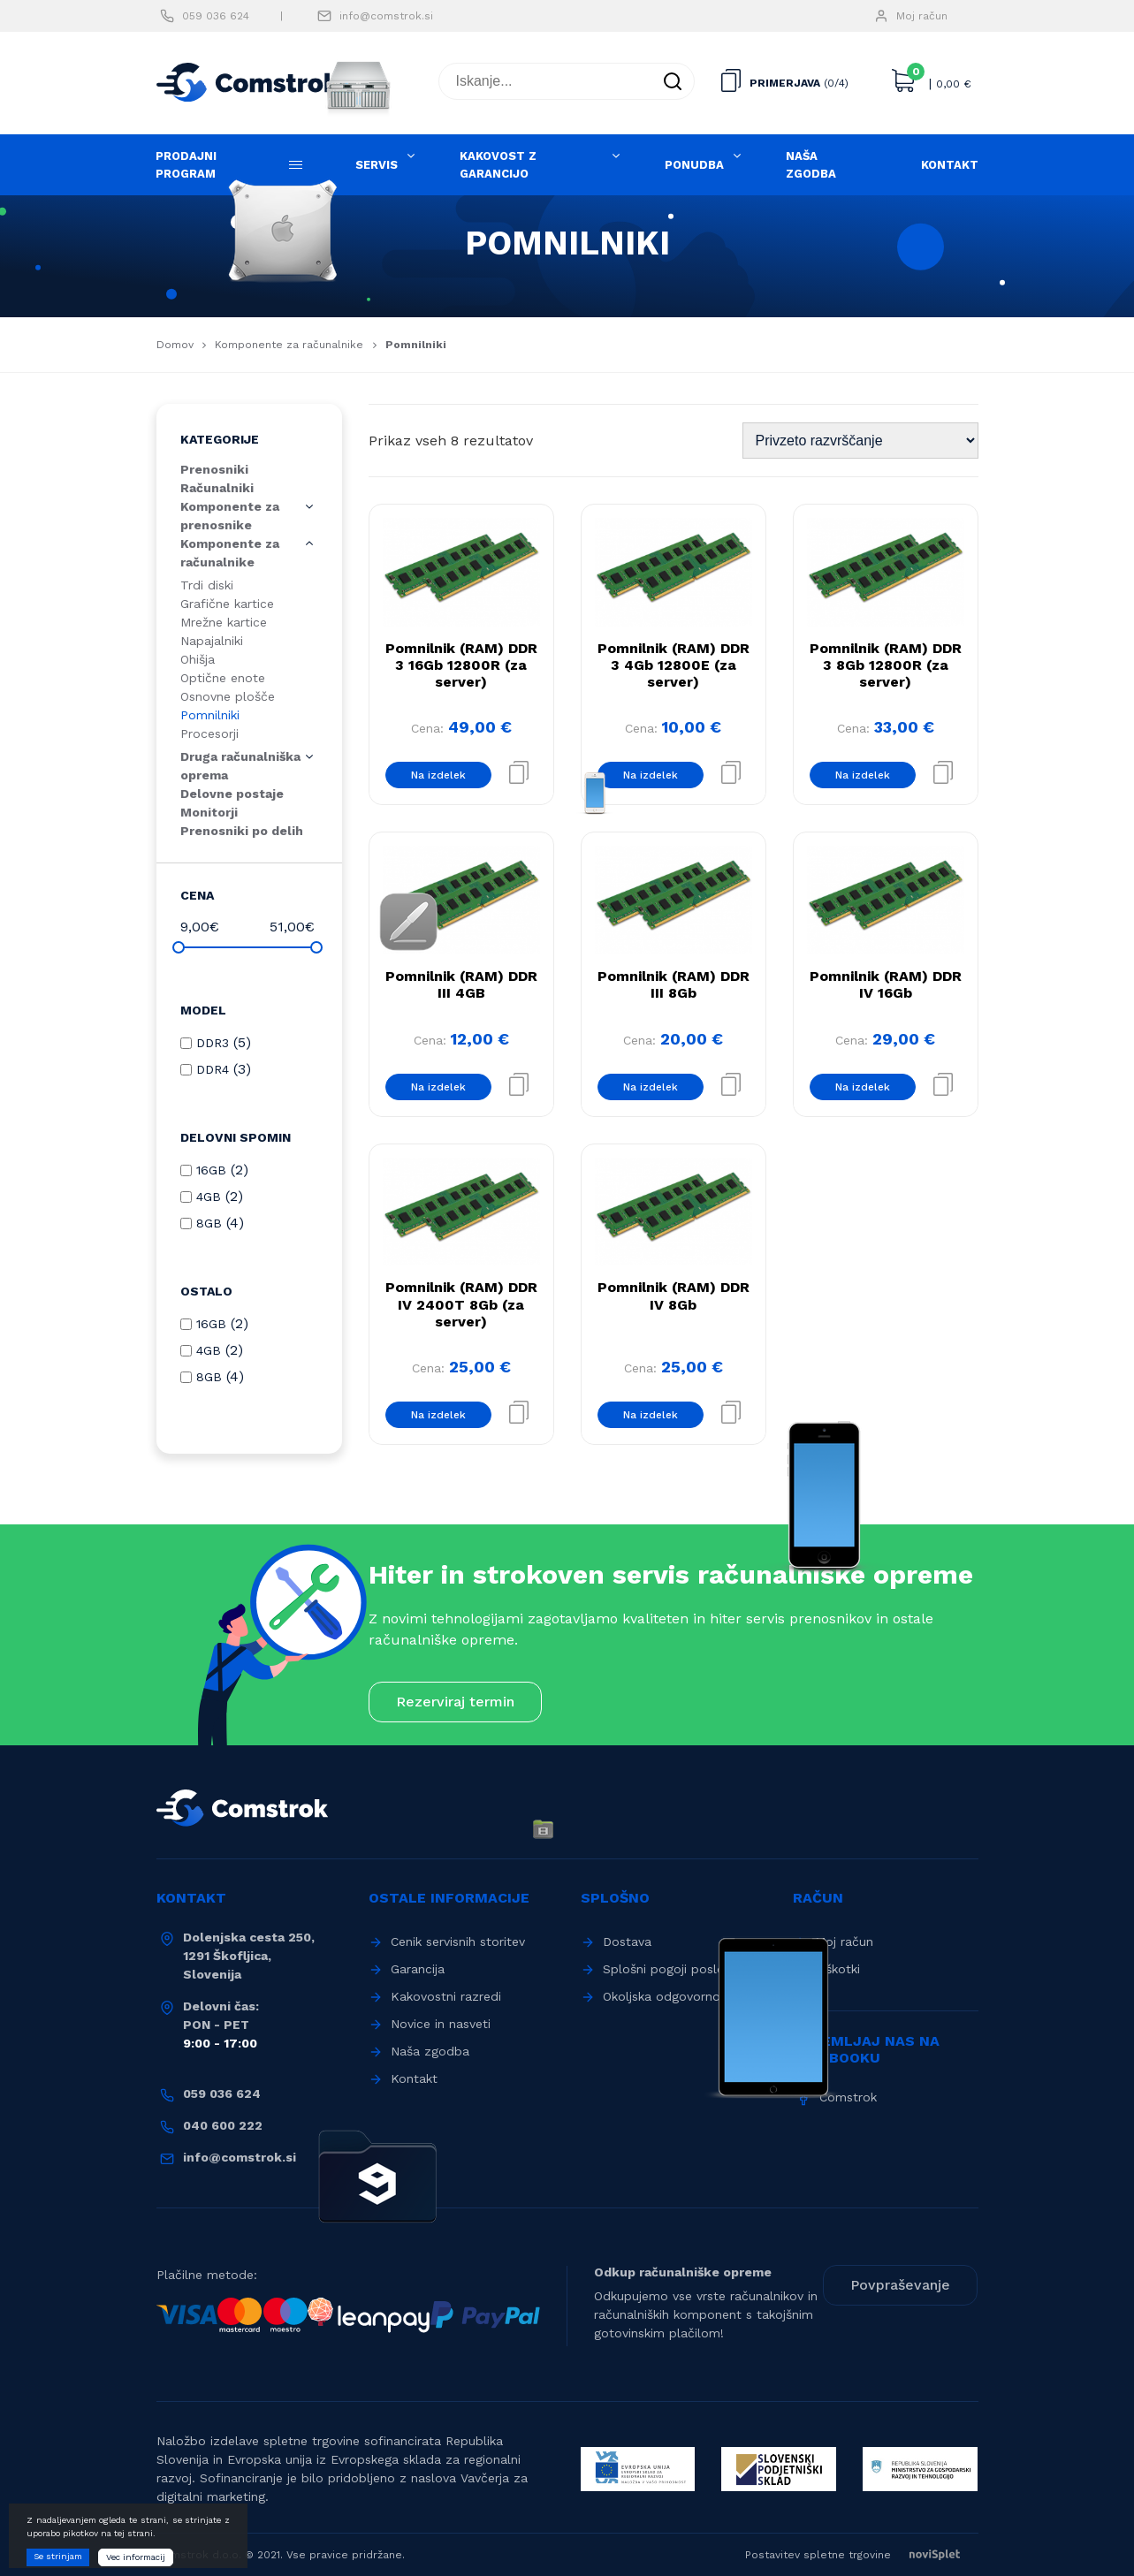 Image resolution: width=1134 pixels, height=2576 pixels. Describe the element at coordinates (408, 922) in the screenshot. I see `open Pages for document editing` at that location.